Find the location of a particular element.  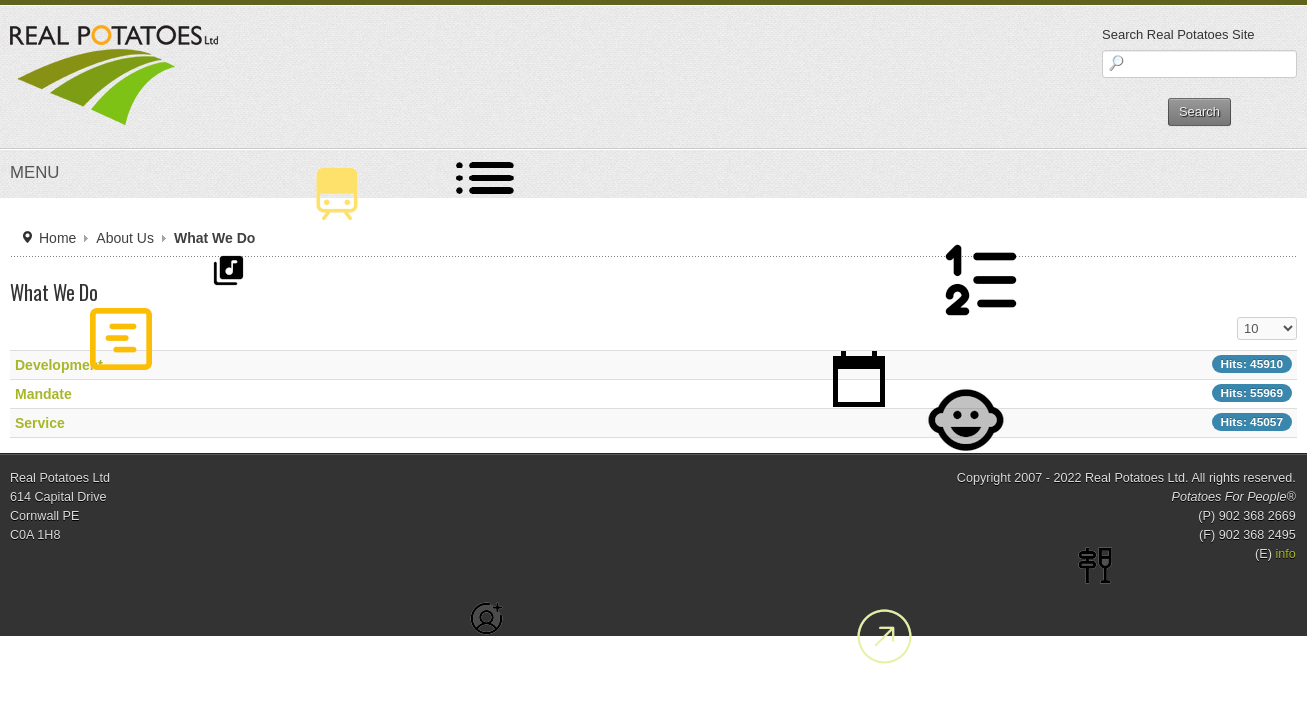

create a numbered list is located at coordinates (981, 280).